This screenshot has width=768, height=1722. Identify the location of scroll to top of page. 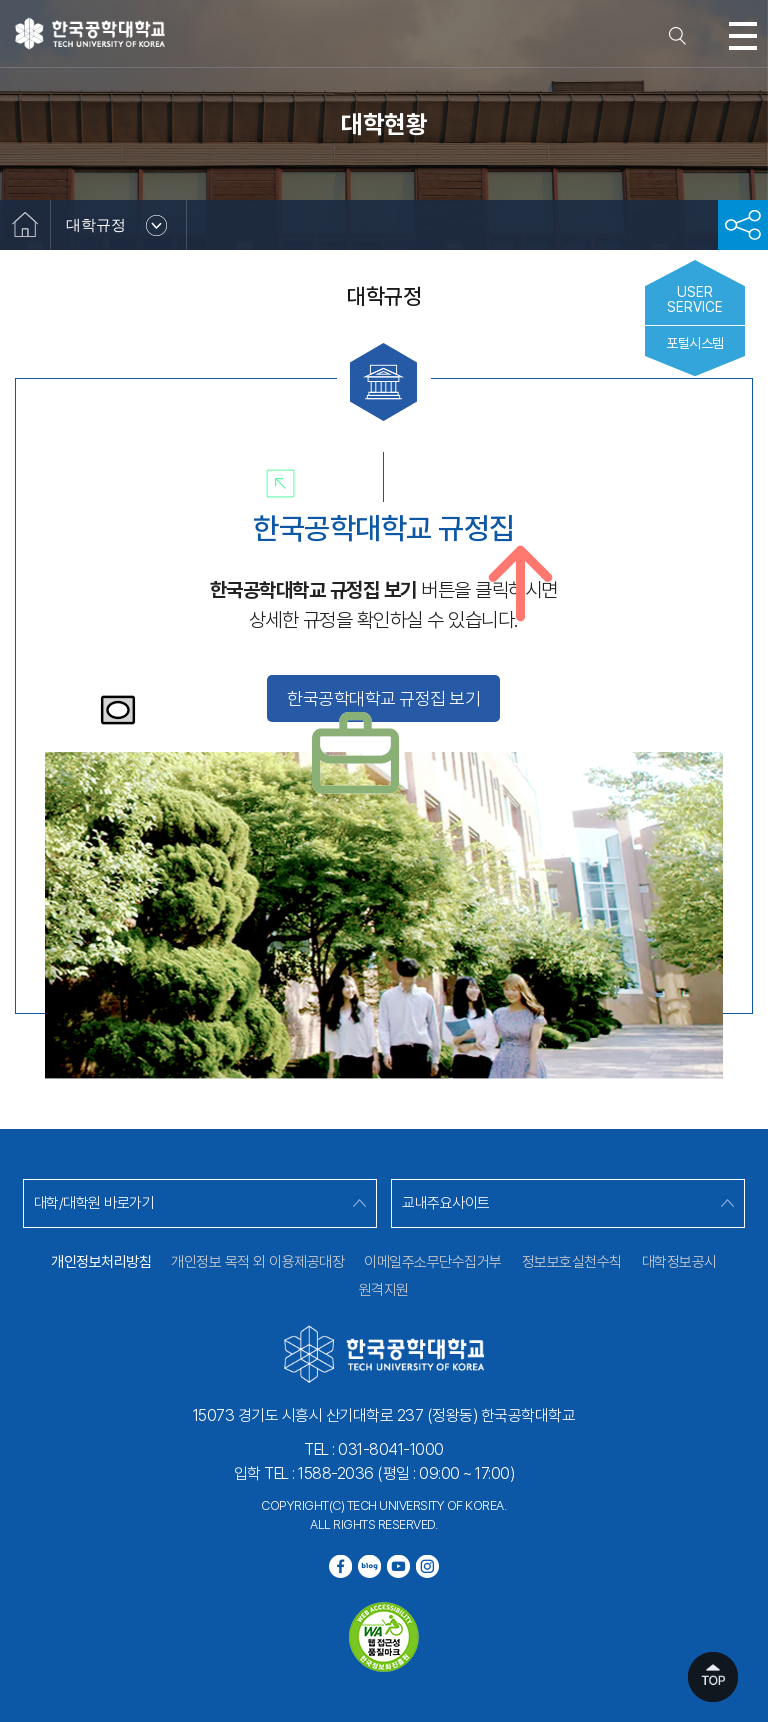
(520, 583).